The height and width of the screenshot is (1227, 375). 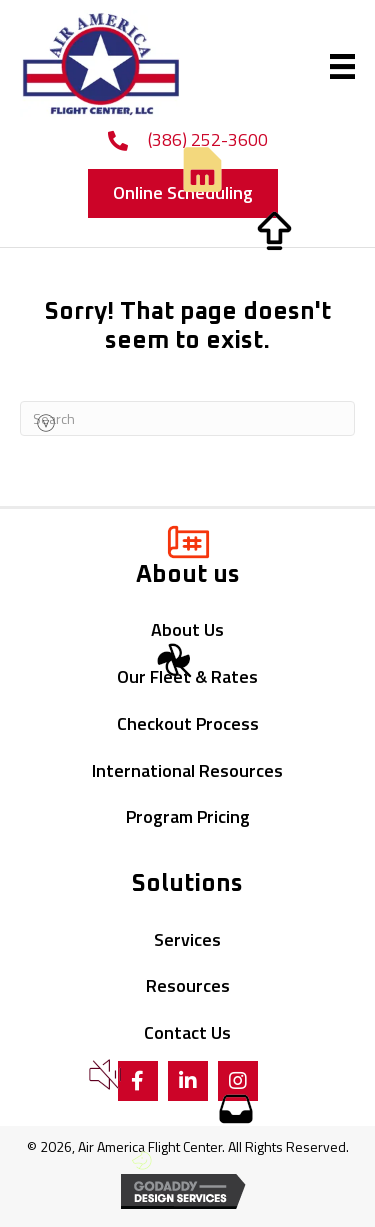 What do you see at coordinates (142, 1160) in the screenshot?
I see `access equestrian or horse-related features` at bounding box center [142, 1160].